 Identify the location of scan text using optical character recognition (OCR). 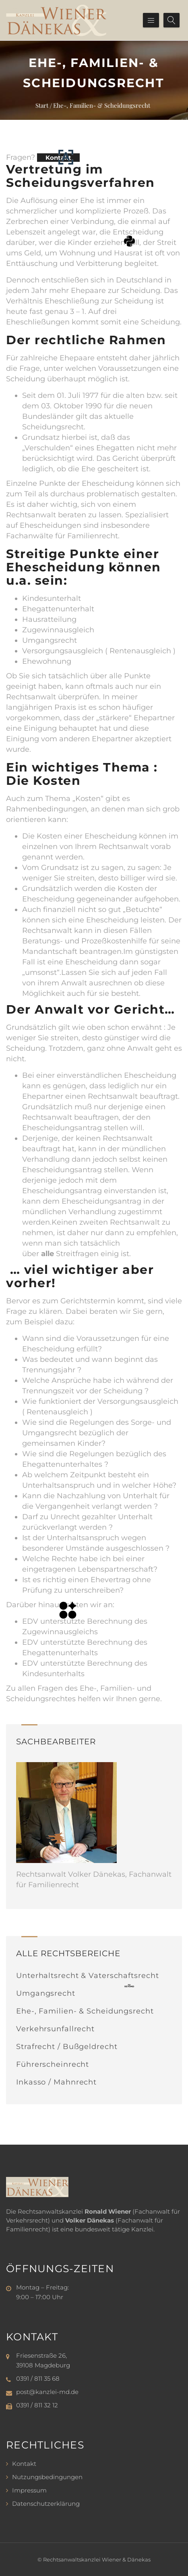
(66, 157).